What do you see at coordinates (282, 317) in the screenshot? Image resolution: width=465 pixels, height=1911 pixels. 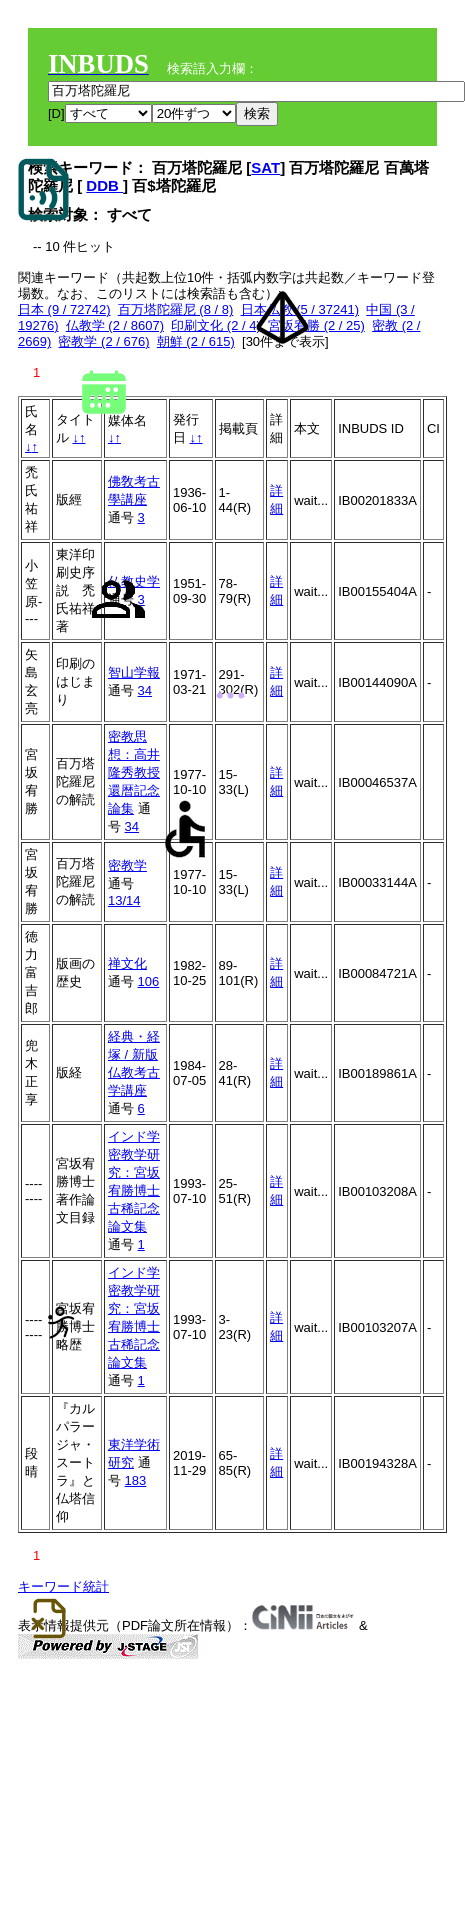 I see `view 3D model or object` at bounding box center [282, 317].